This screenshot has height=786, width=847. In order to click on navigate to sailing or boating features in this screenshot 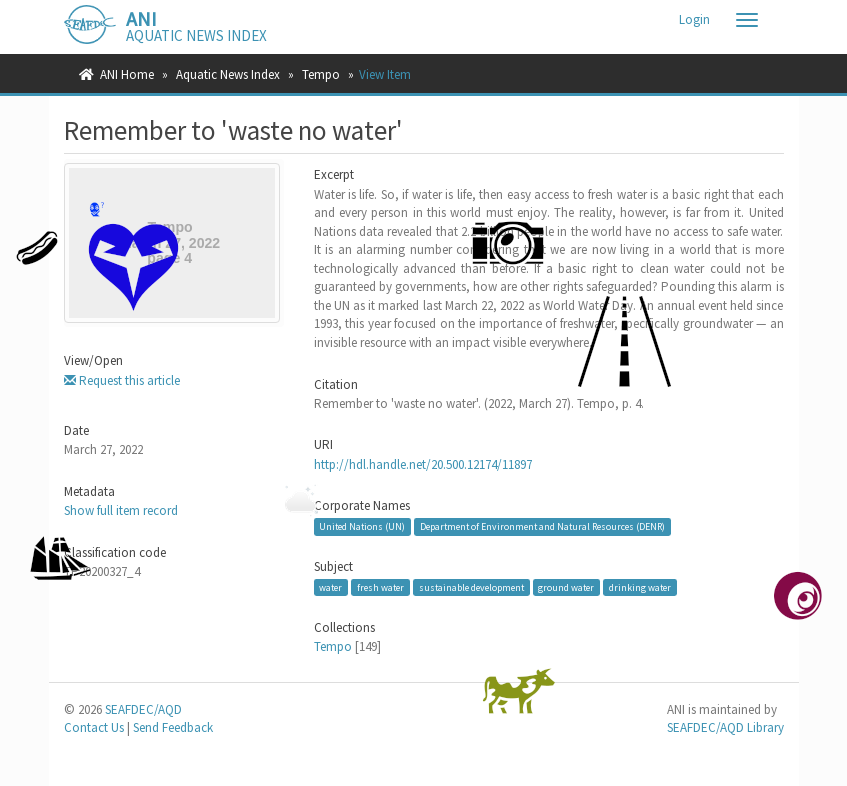, I will do `click(60, 558)`.